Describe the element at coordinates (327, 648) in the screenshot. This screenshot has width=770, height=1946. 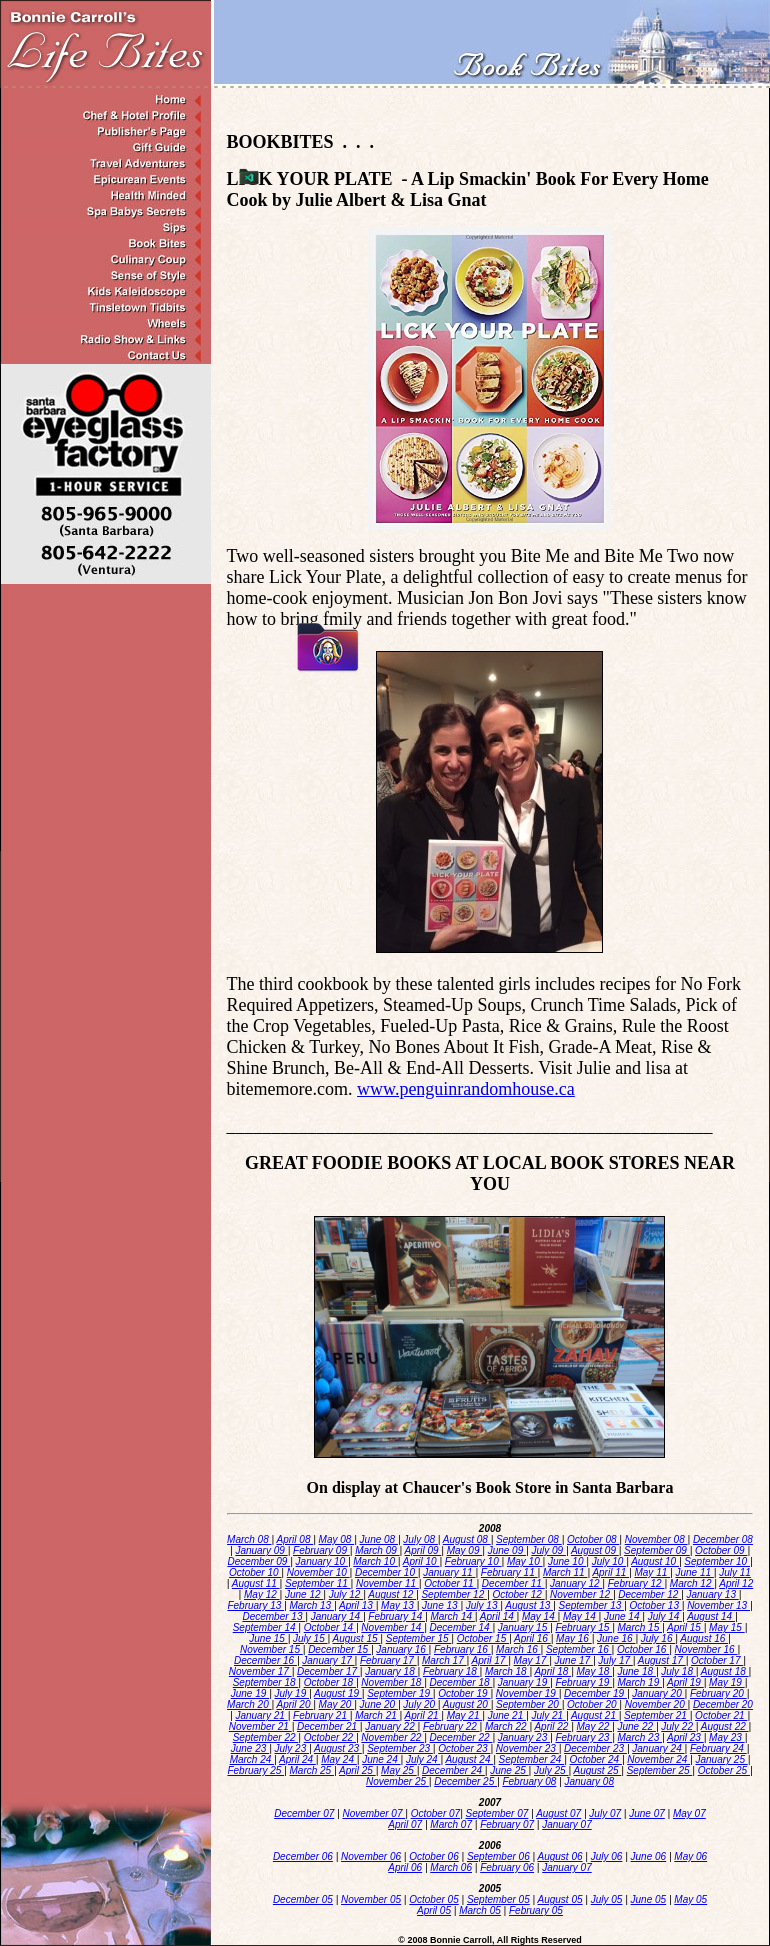
I see `open Leonardo.ai project folder` at that location.